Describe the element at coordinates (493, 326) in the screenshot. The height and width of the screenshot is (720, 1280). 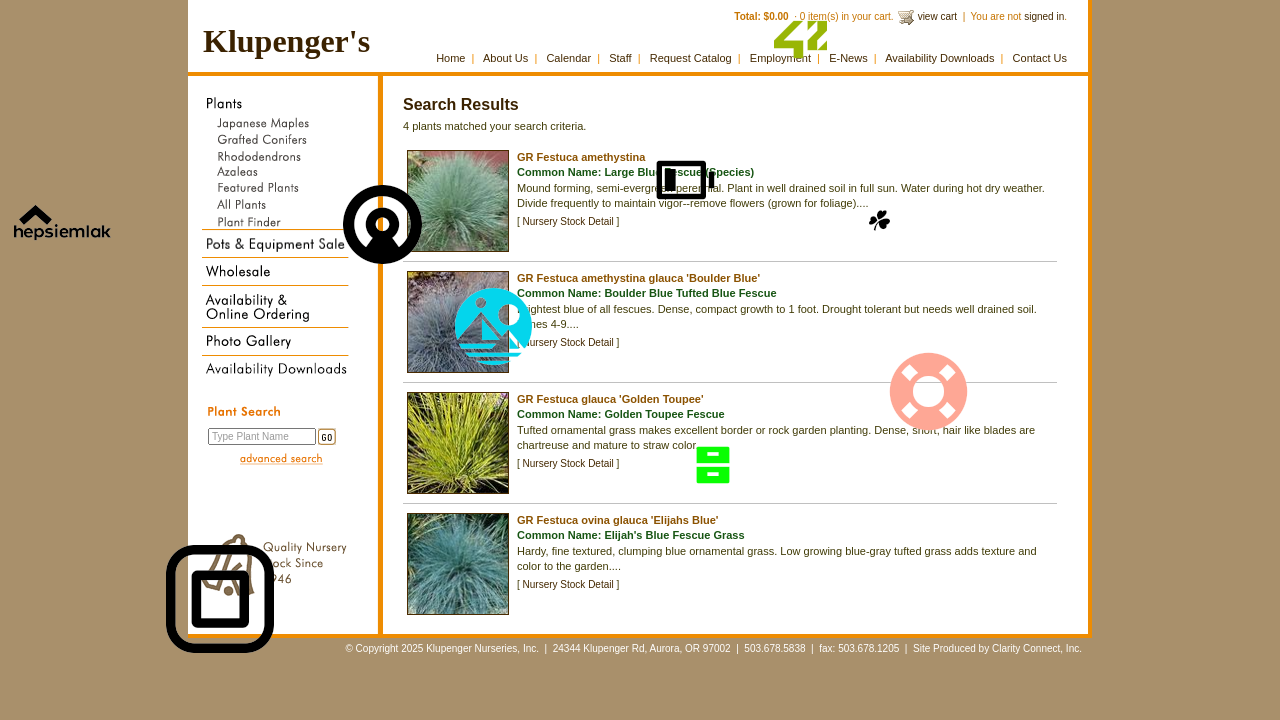
I see `open decentraland metaverse platform` at that location.